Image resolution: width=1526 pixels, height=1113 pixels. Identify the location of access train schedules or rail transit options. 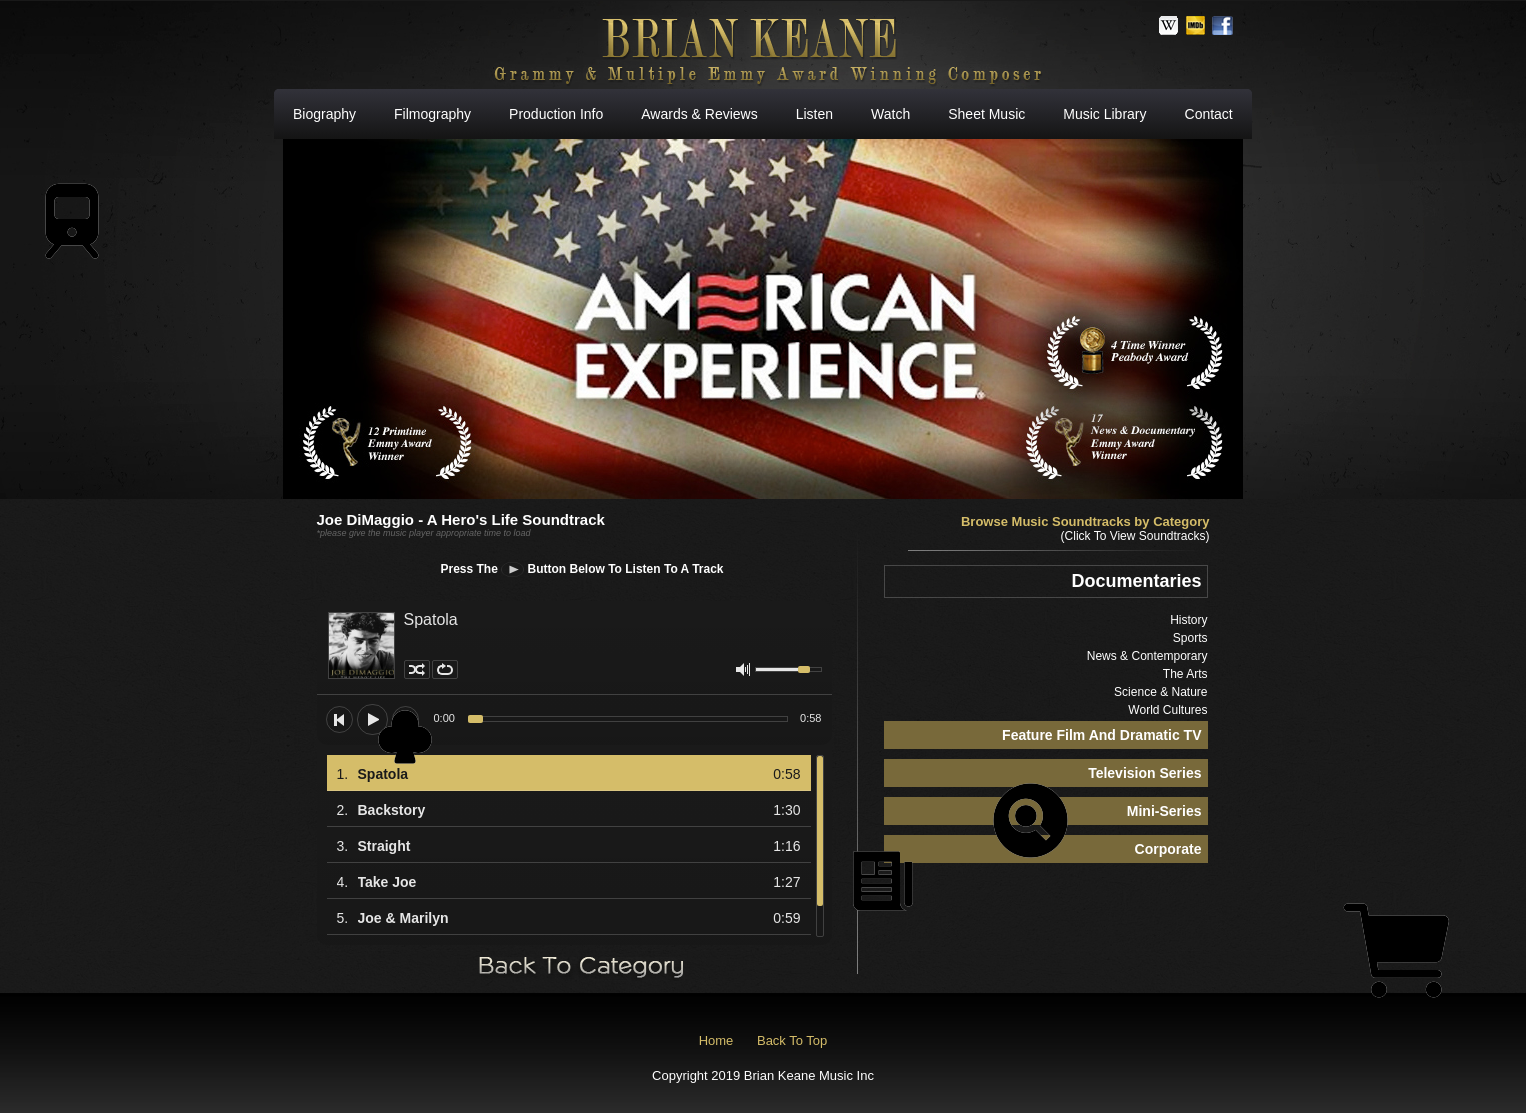
(72, 219).